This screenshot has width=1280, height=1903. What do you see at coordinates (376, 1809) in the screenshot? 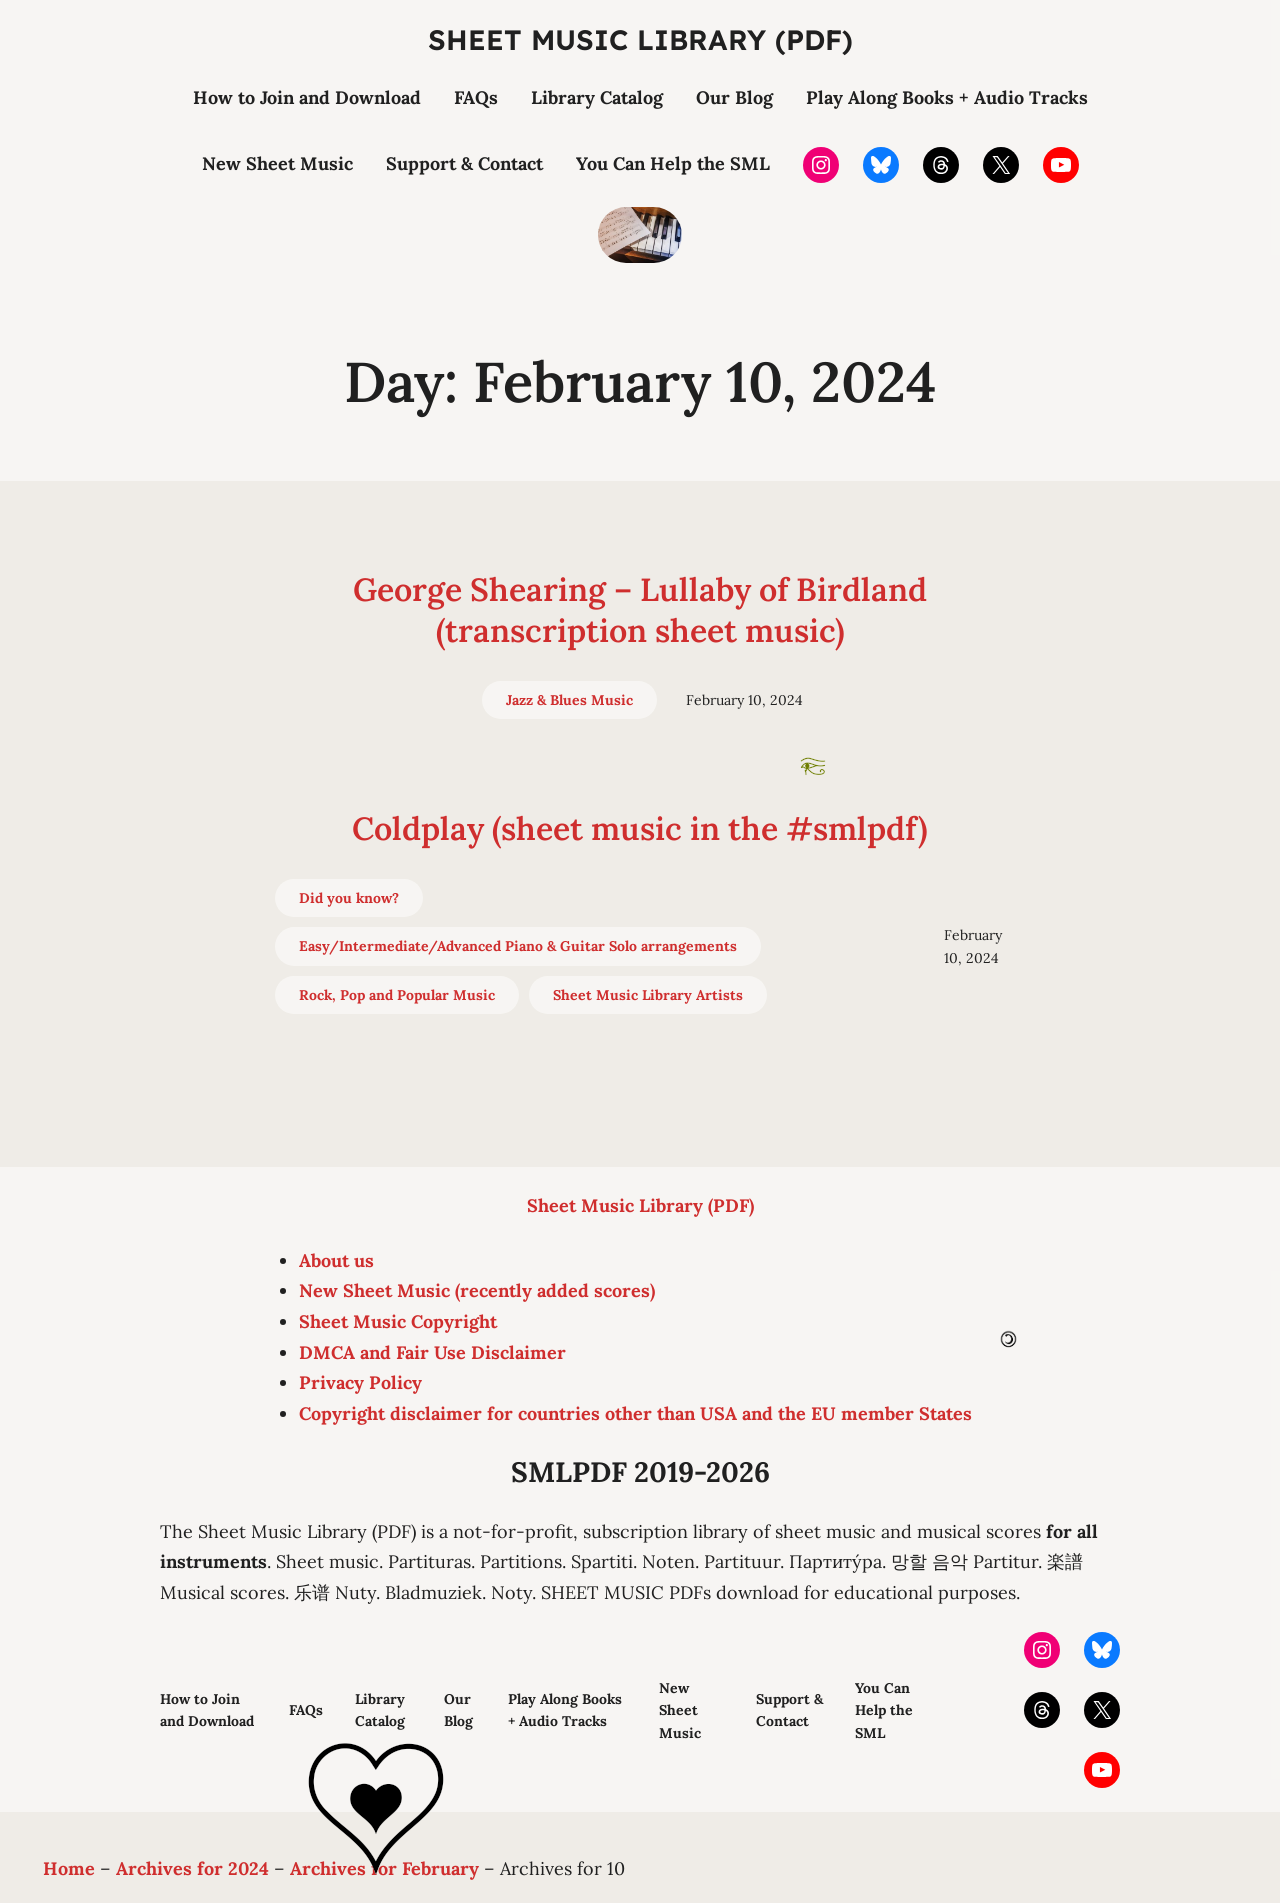
I see `indicates a loved or favorited item` at bounding box center [376, 1809].